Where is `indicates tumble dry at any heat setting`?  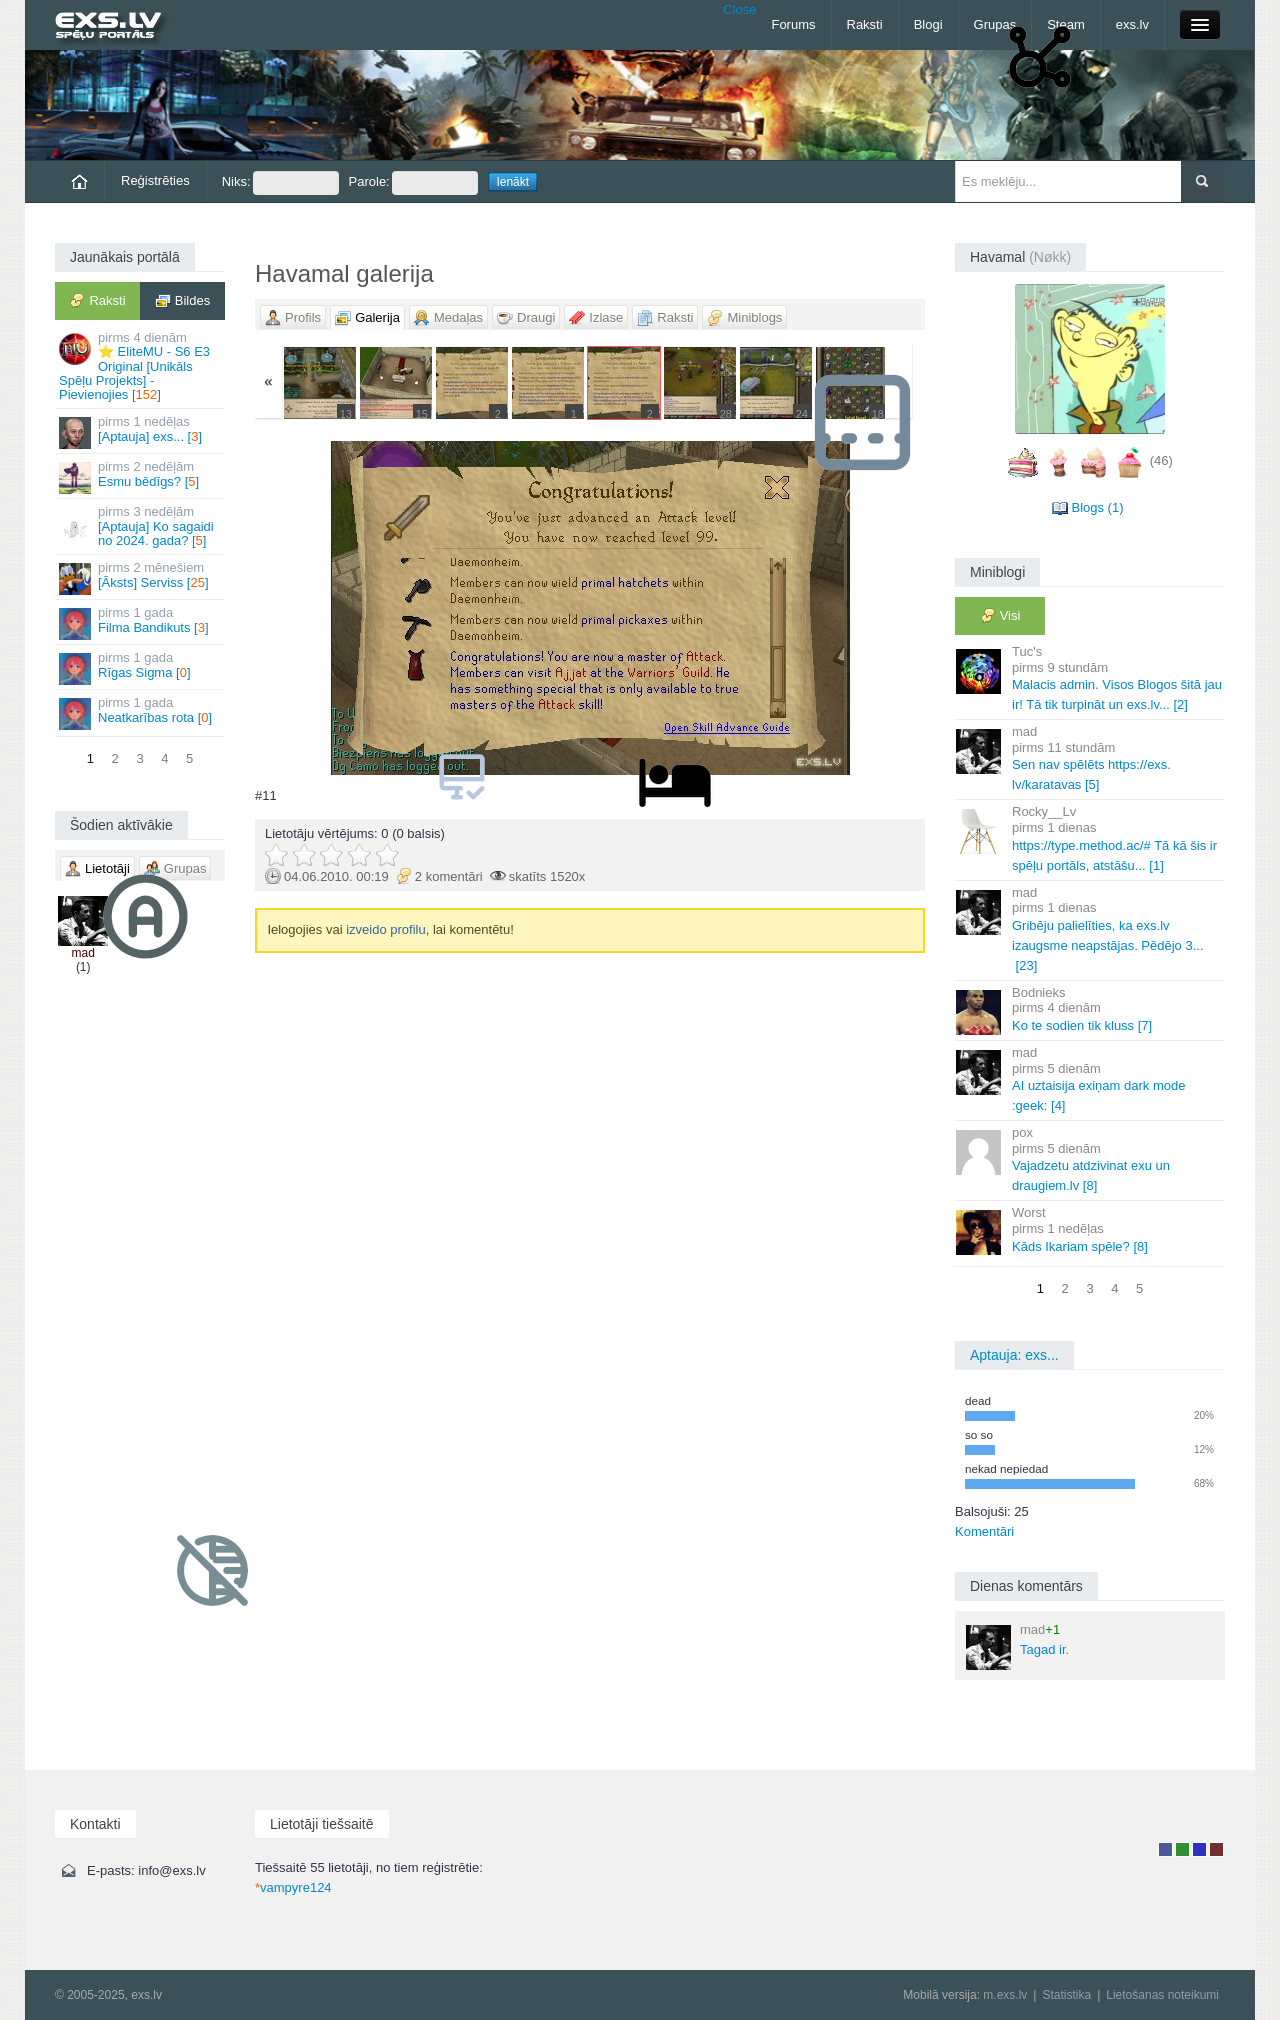 indicates tumble dry at any heat setting is located at coordinates (145, 916).